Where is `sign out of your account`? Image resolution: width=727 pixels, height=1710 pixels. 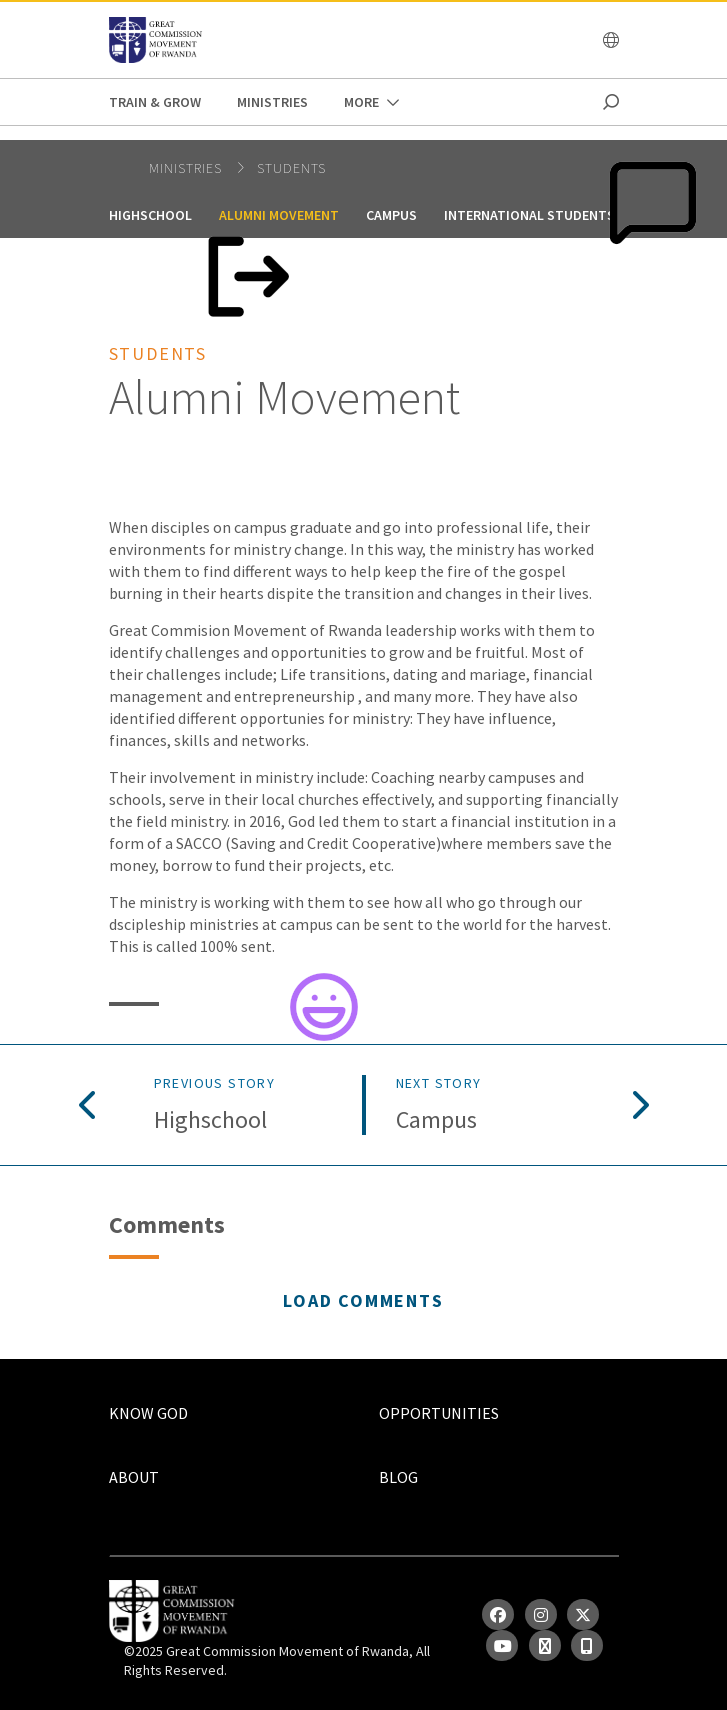 sign out of your account is located at coordinates (245, 276).